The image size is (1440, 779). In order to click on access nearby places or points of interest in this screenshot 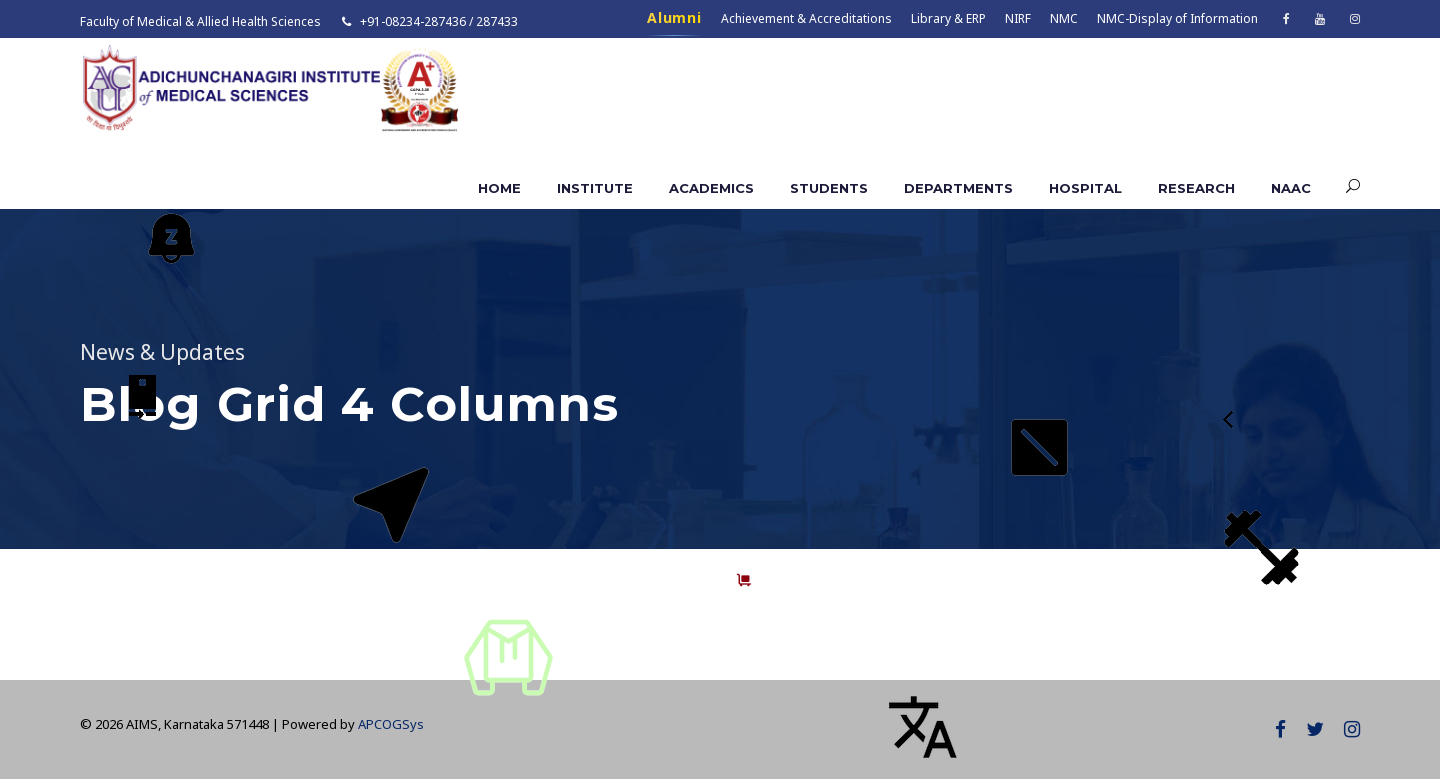, I will do `click(392, 504)`.